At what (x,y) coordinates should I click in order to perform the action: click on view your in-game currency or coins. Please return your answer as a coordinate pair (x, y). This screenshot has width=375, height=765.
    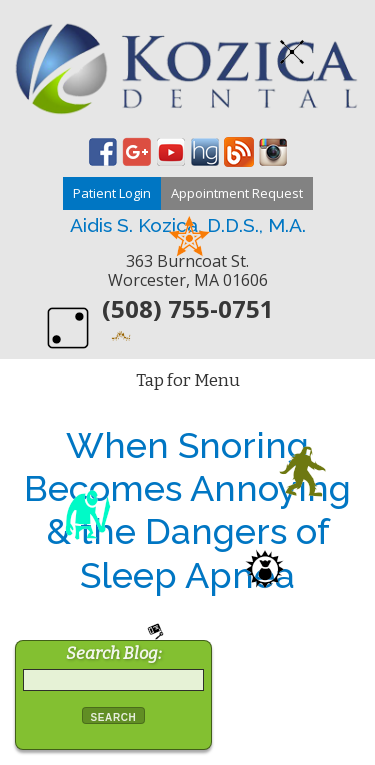
    Looking at the image, I should click on (264, 568).